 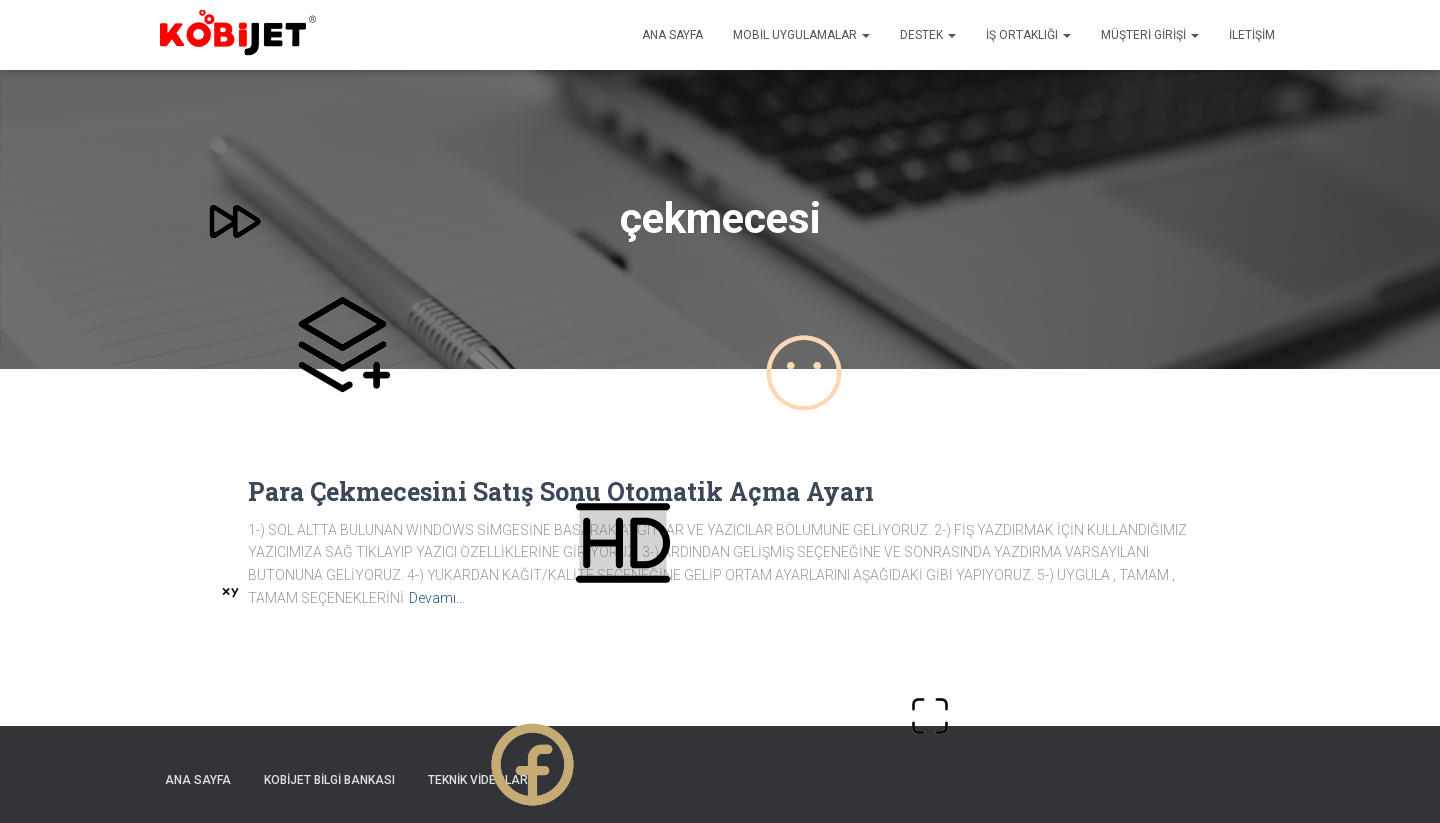 What do you see at coordinates (623, 543) in the screenshot?
I see `indicates high-definition video quality` at bounding box center [623, 543].